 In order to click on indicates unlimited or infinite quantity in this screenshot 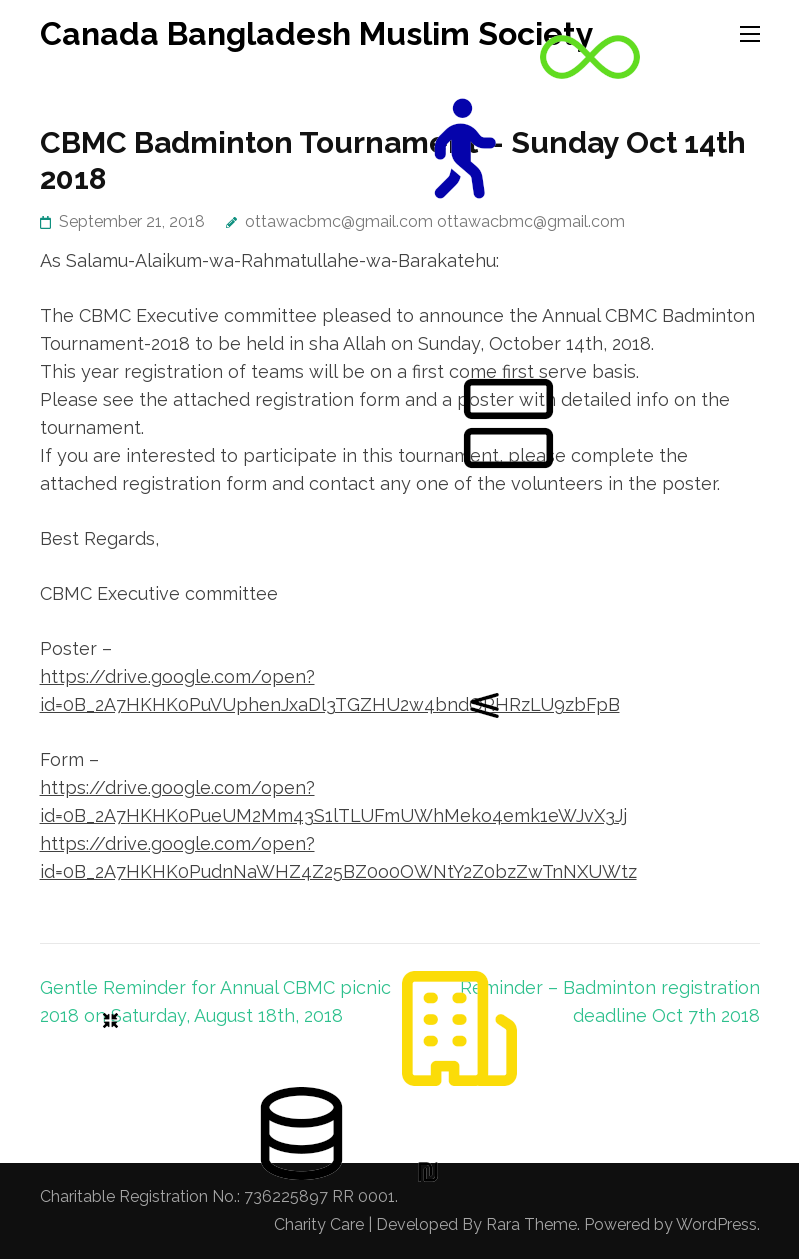, I will do `click(590, 56)`.